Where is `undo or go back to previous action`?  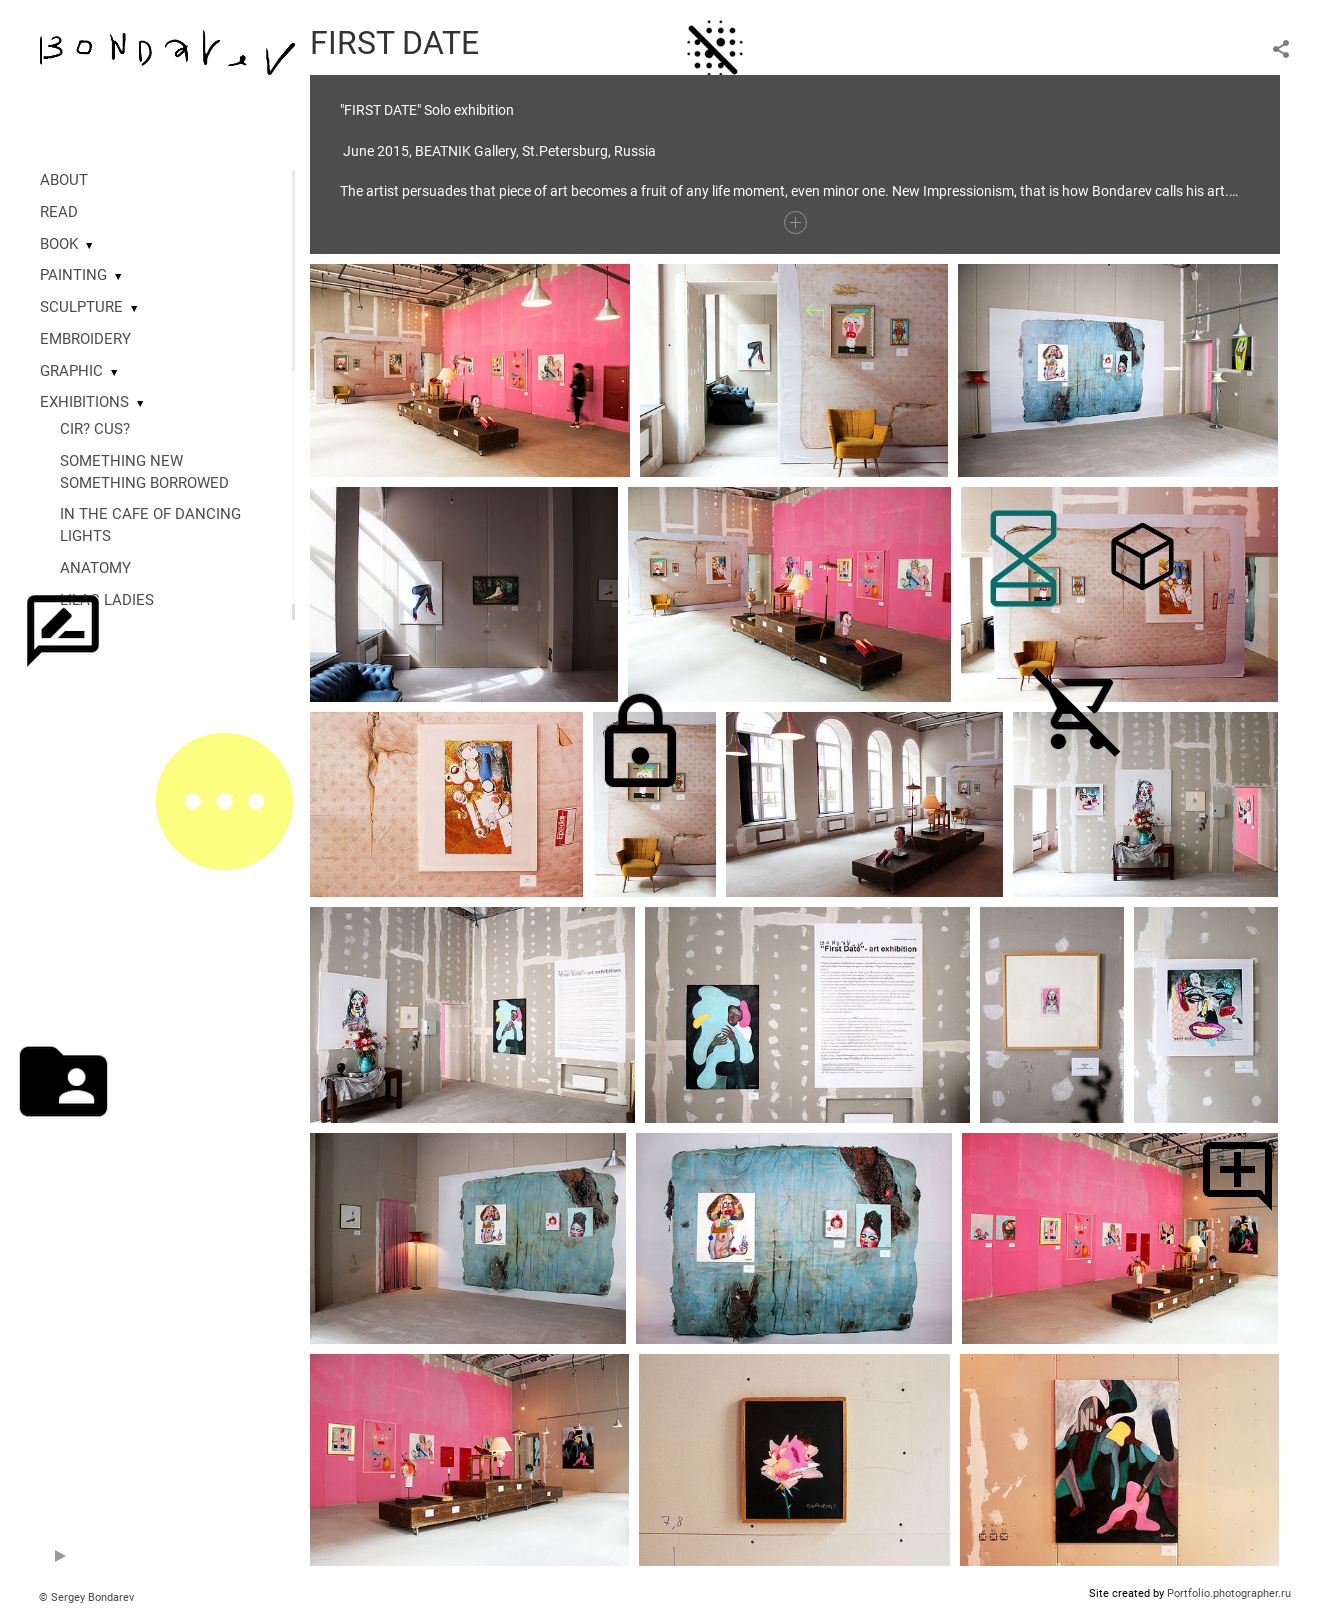
undo or go back to previous action is located at coordinates (816, 316).